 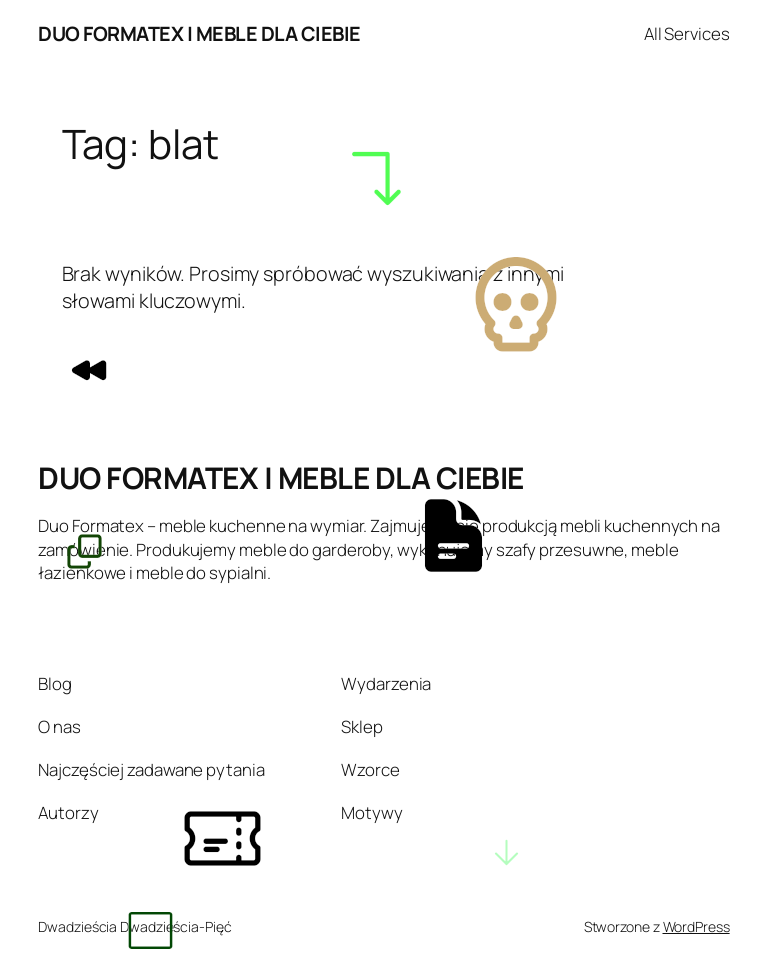 What do you see at coordinates (150, 930) in the screenshot?
I see `select or crop a rectangular area` at bounding box center [150, 930].